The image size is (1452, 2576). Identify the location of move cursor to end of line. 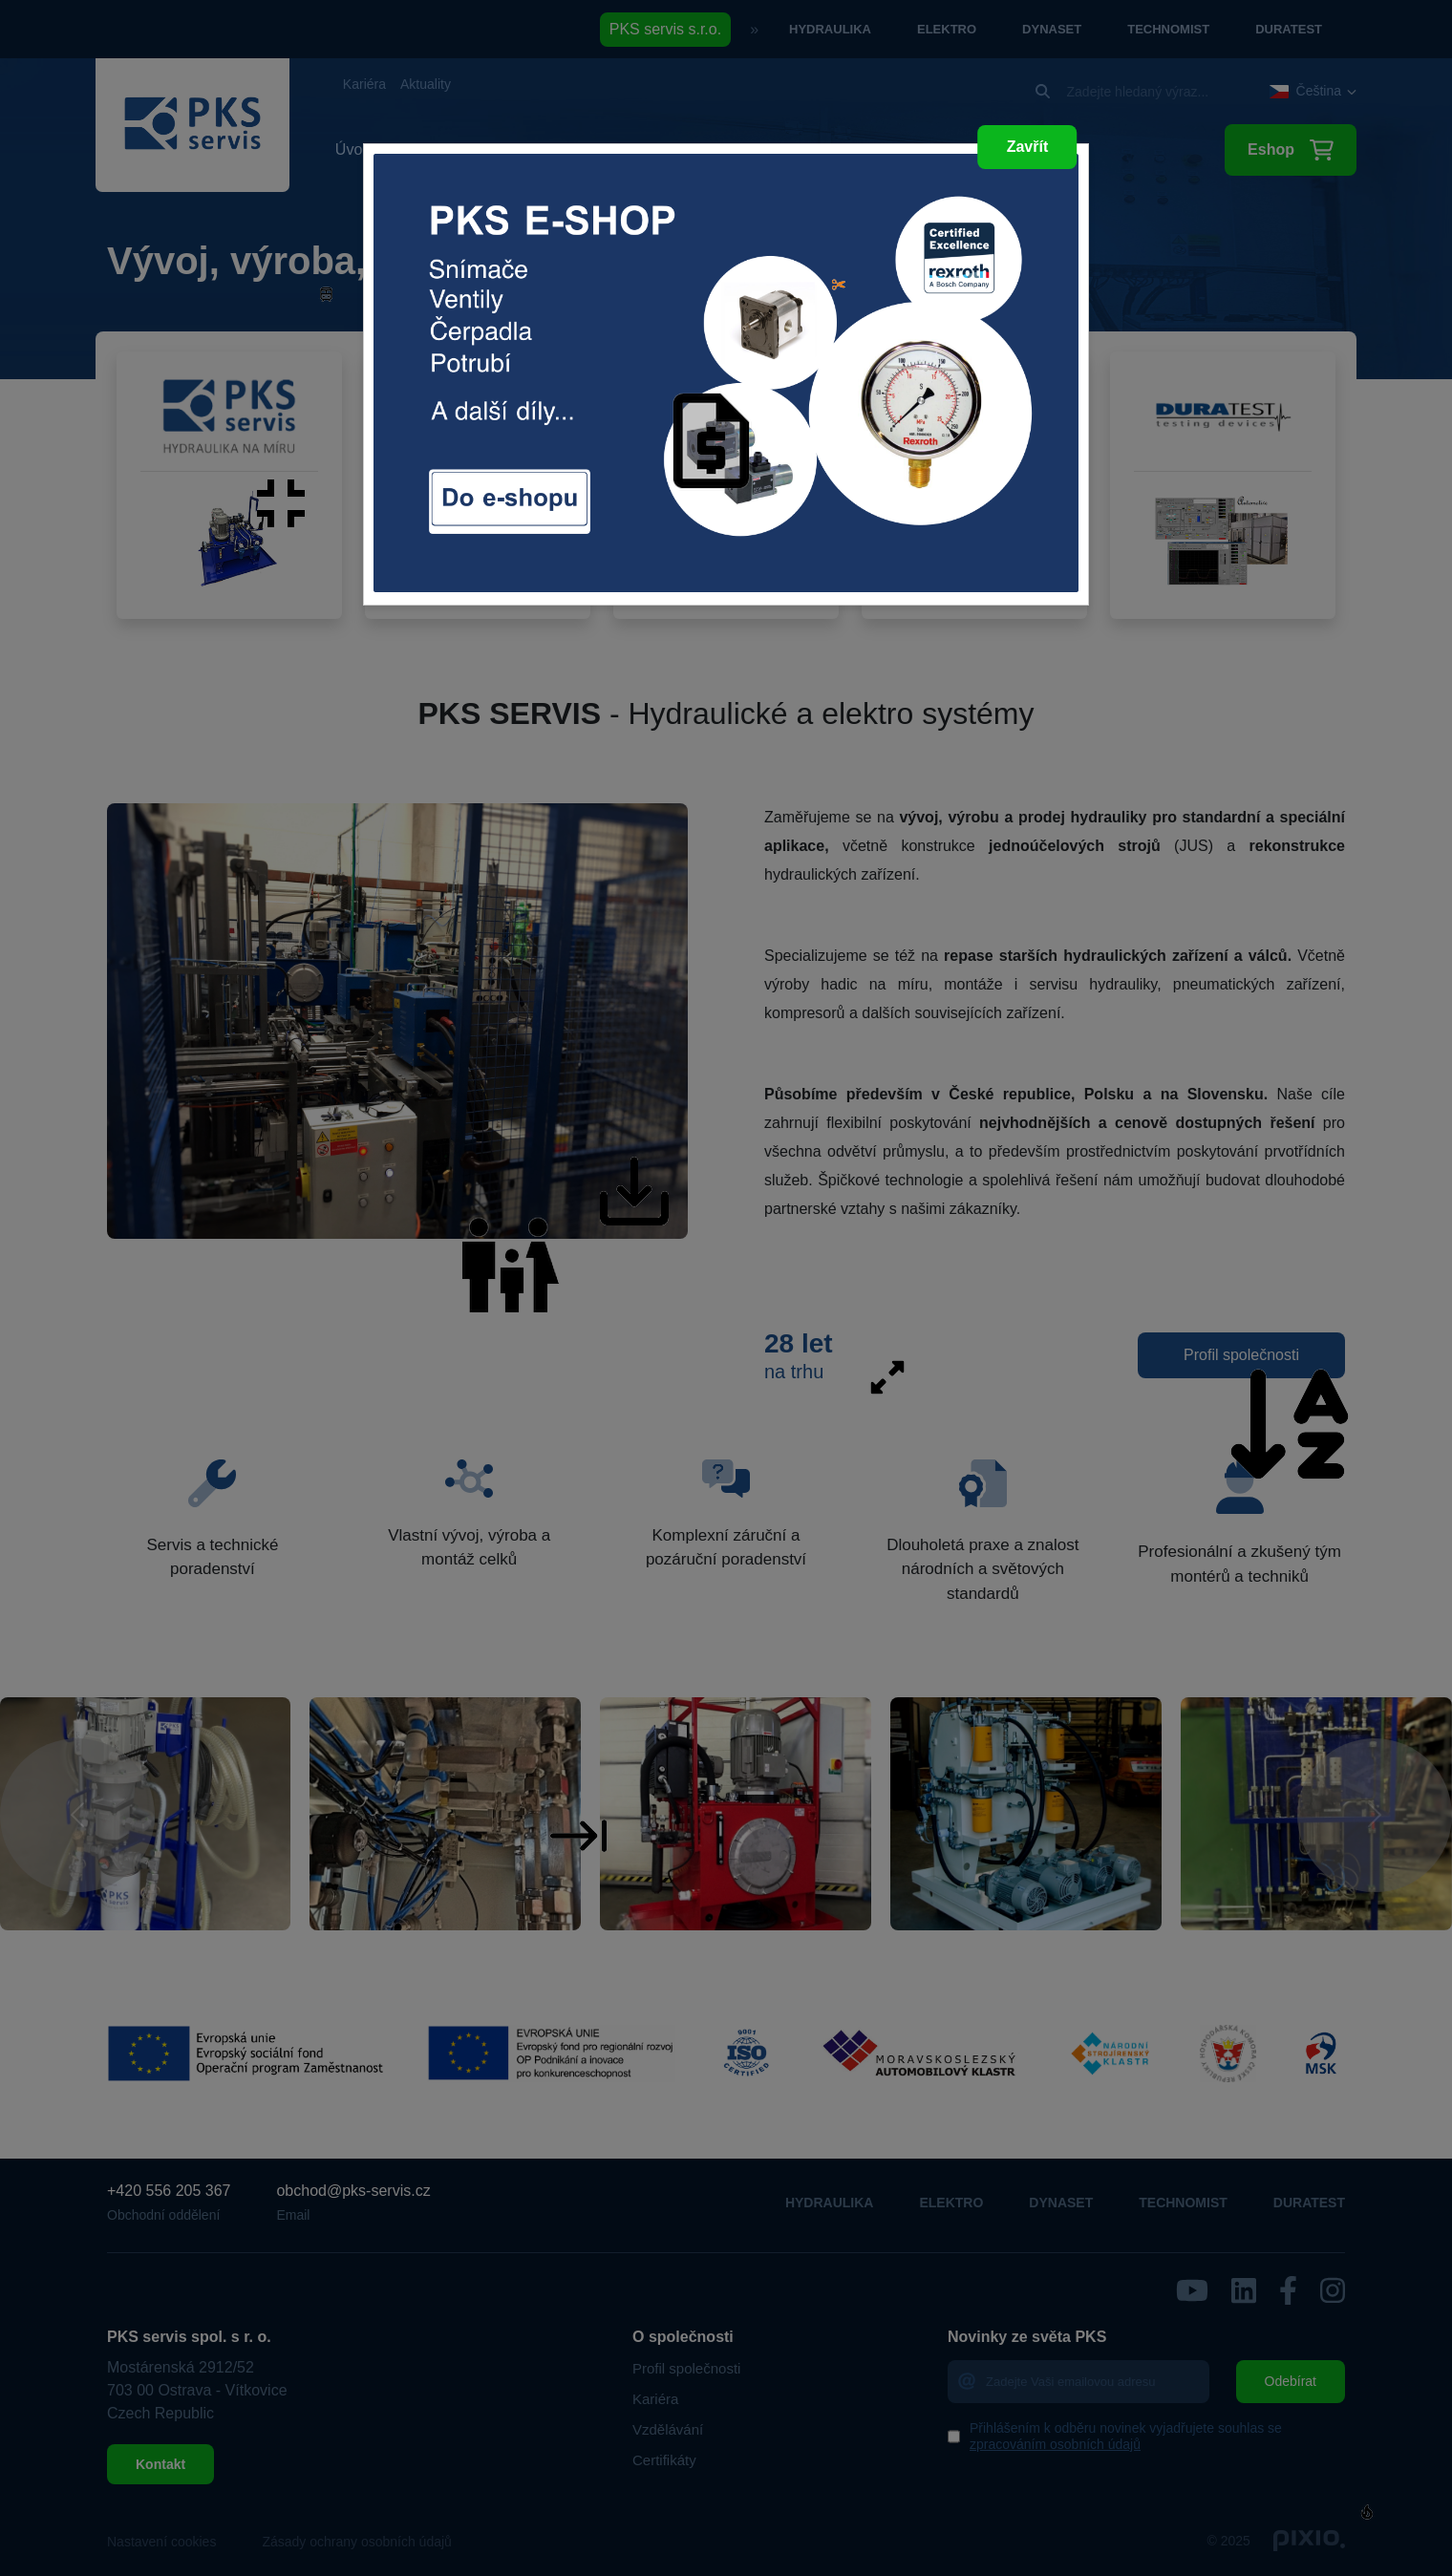
(580, 1836).